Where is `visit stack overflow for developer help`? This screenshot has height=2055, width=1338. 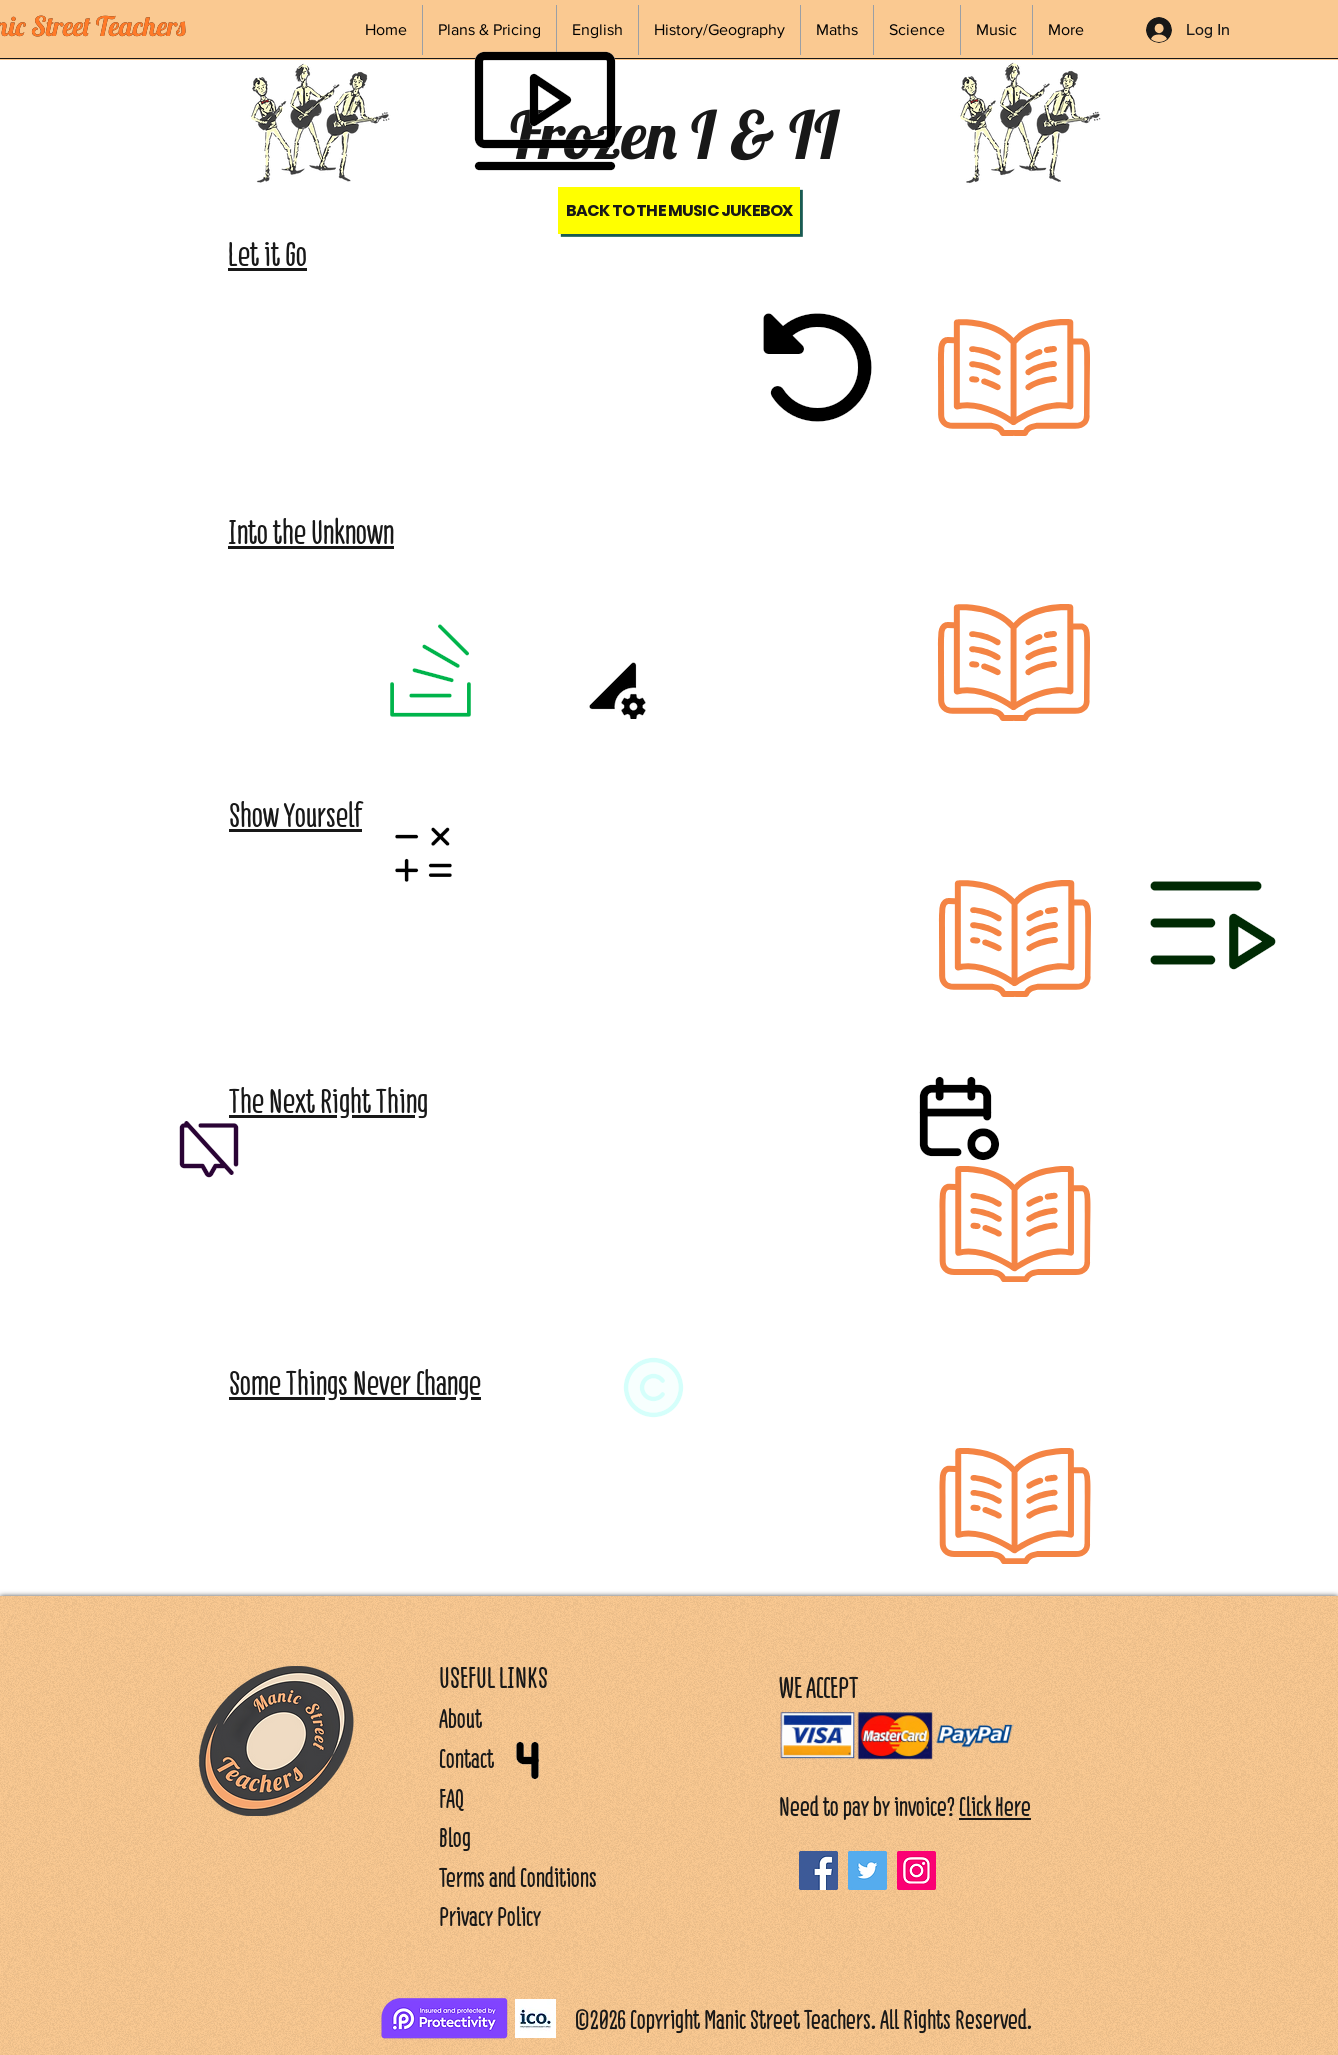 visit stack overflow for developer help is located at coordinates (430, 672).